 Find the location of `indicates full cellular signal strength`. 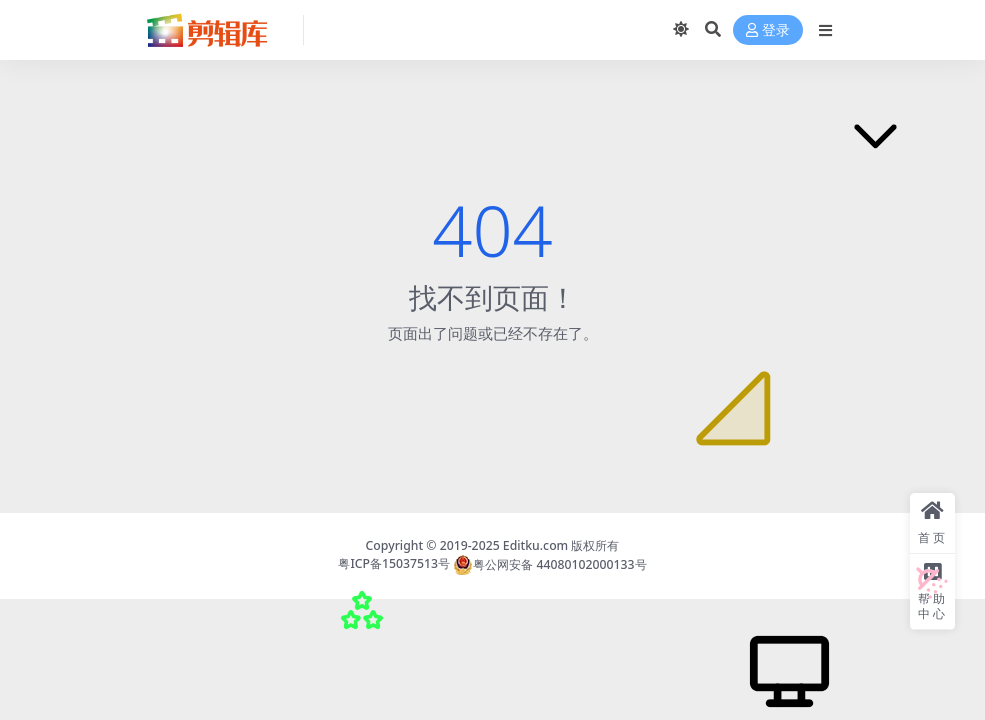

indicates full cellular signal strength is located at coordinates (739, 411).